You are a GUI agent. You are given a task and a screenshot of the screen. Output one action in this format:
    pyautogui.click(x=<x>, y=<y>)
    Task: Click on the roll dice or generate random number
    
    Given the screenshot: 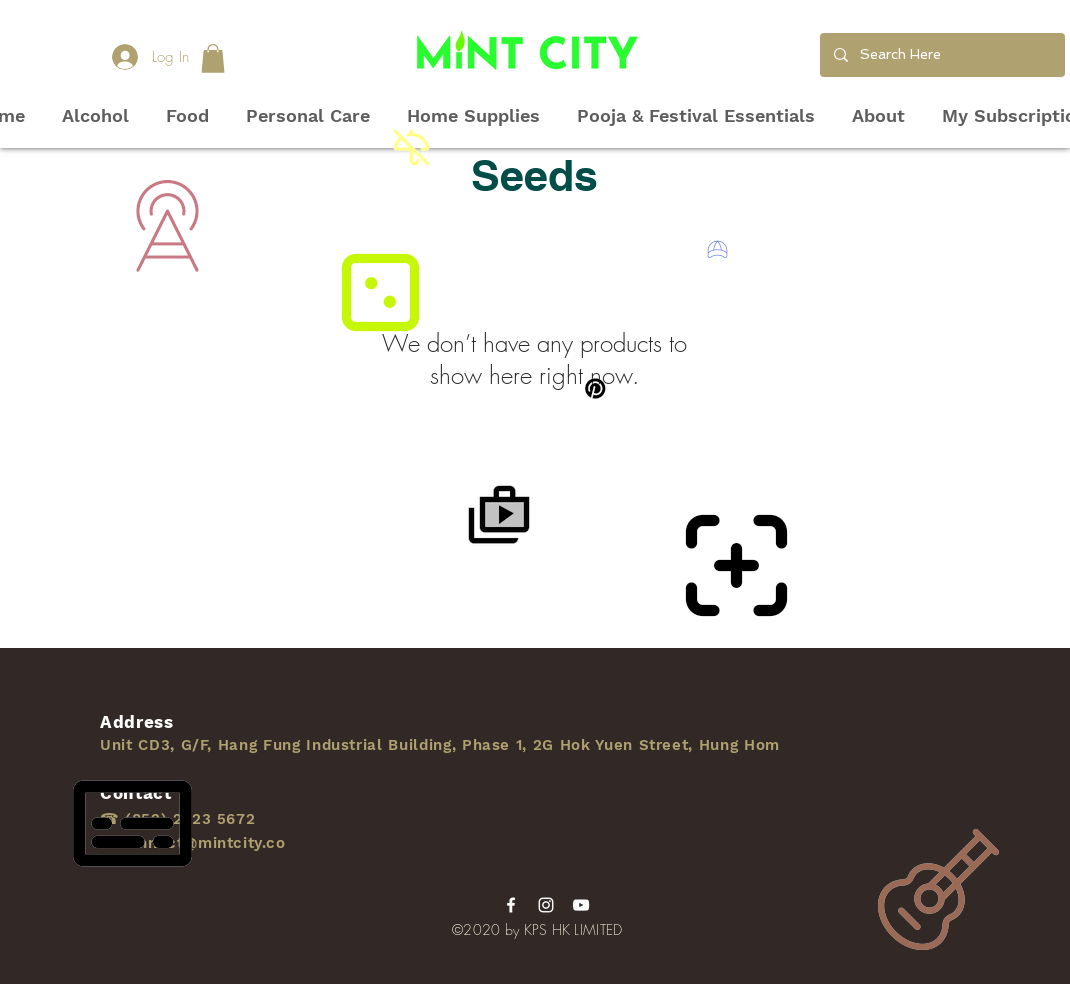 What is the action you would take?
    pyautogui.click(x=380, y=292)
    